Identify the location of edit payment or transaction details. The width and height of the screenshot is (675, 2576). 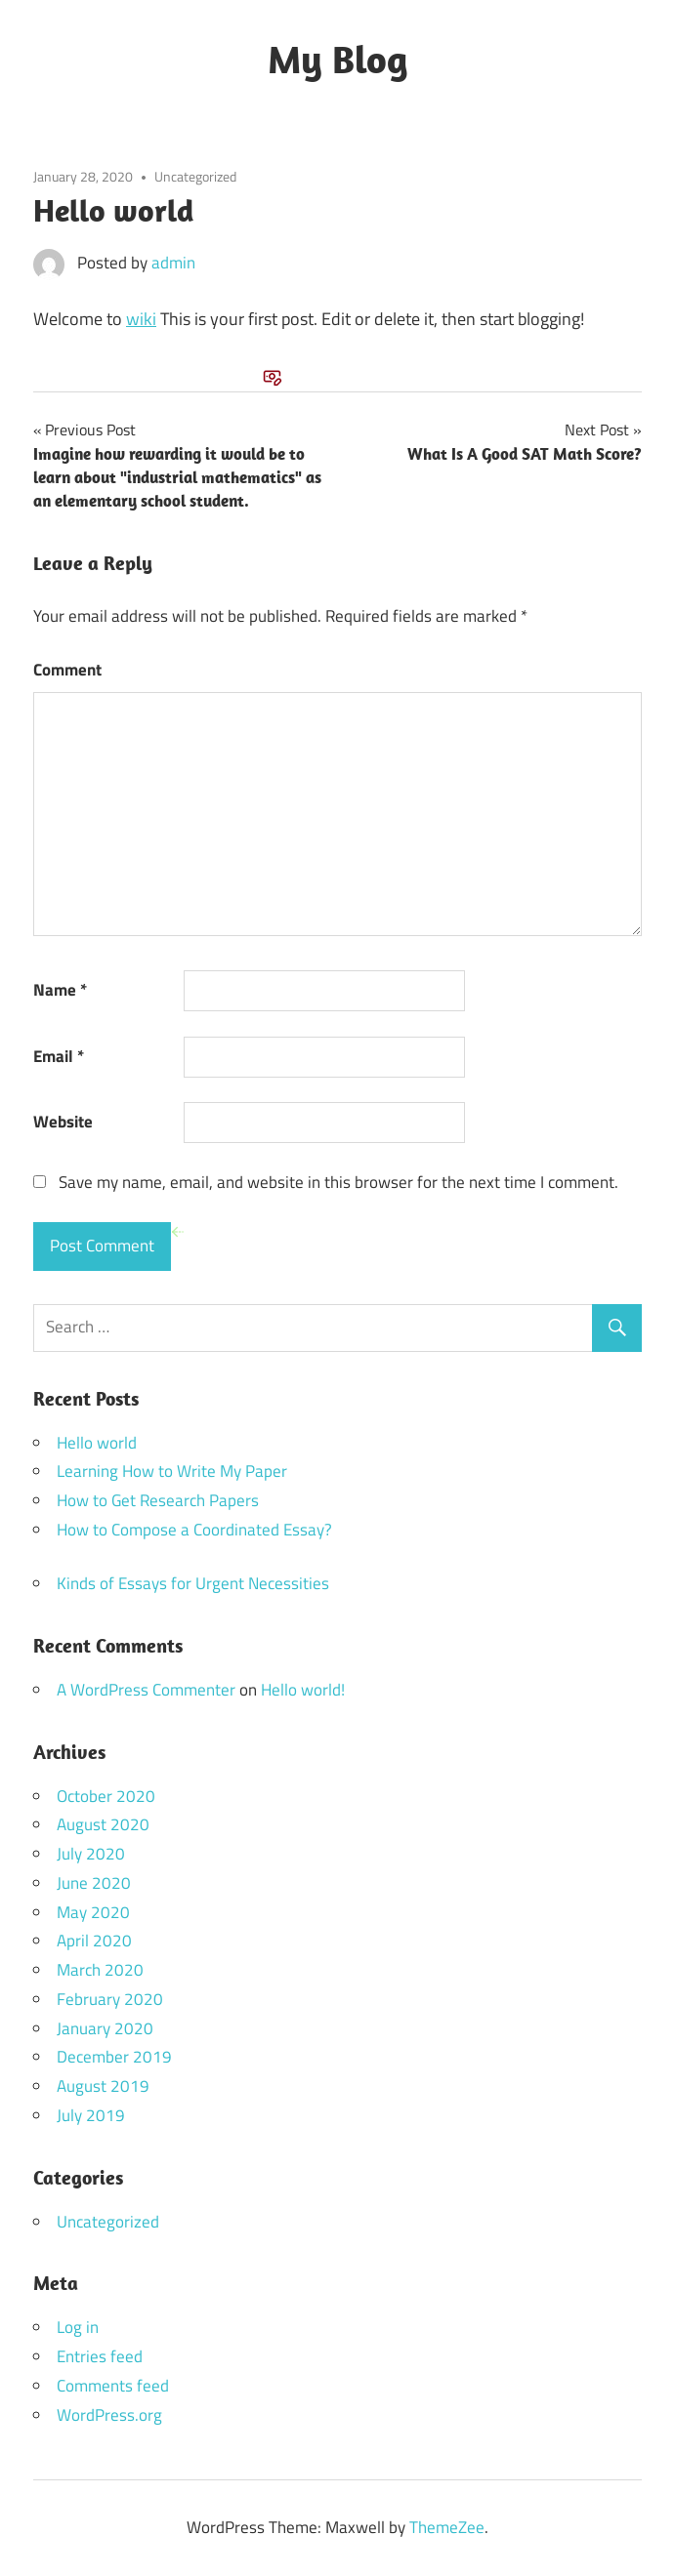
(272, 376).